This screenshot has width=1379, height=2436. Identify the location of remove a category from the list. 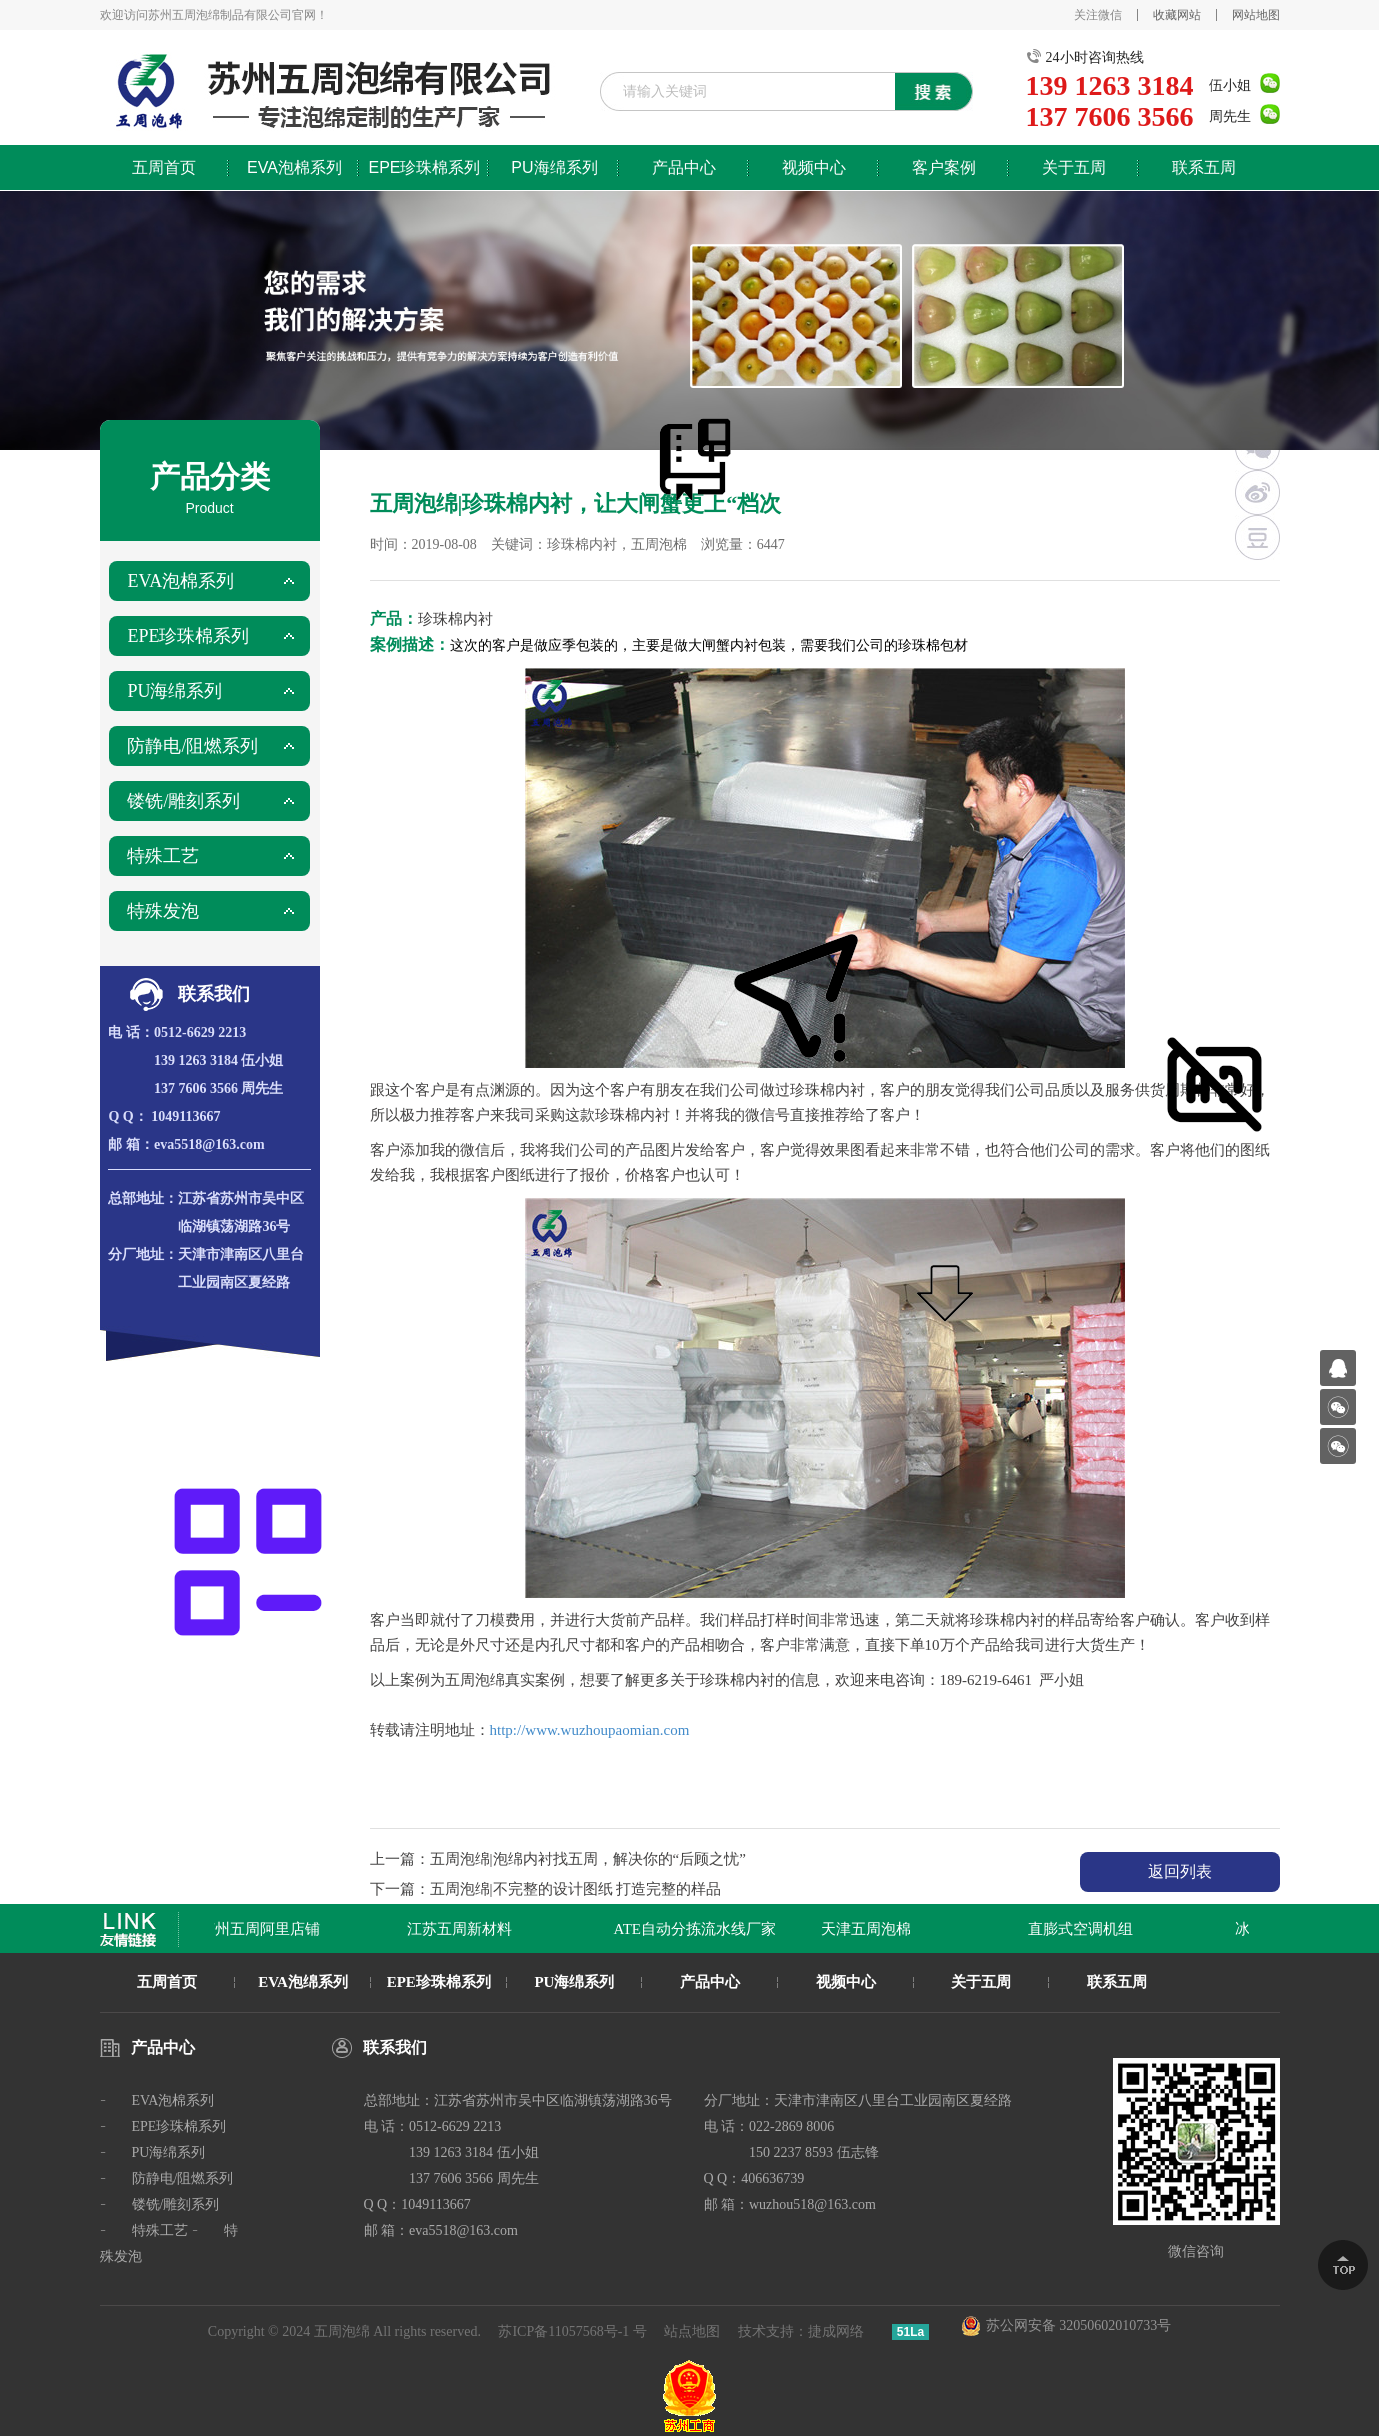
(248, 1562).